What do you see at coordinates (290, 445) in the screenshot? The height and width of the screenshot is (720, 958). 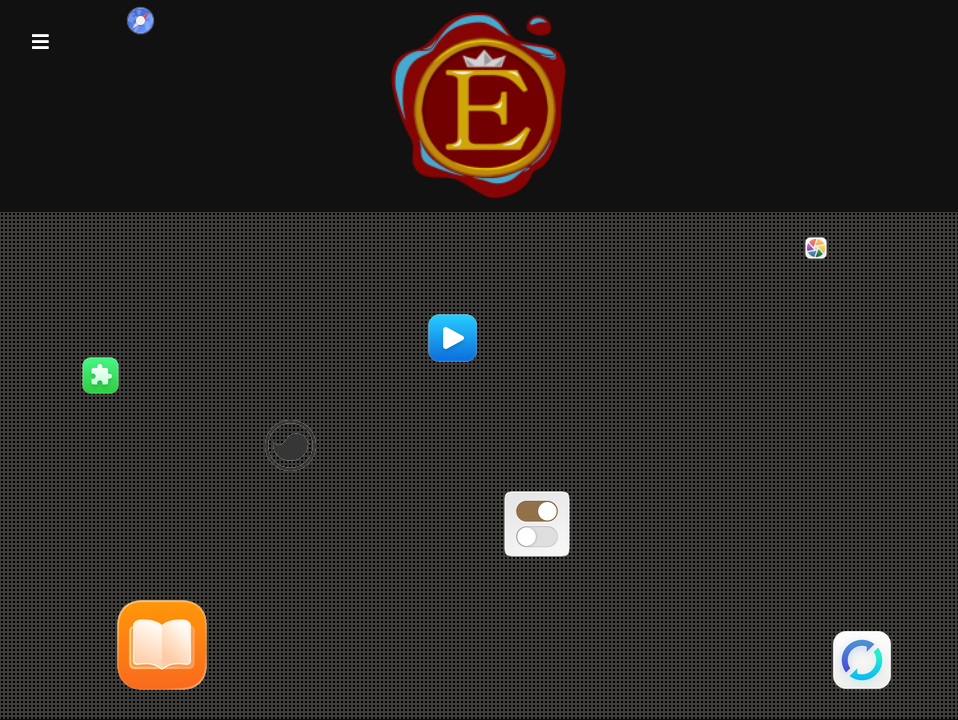 I see `launch budgie desktop environment` at bounding box center [290, 445].